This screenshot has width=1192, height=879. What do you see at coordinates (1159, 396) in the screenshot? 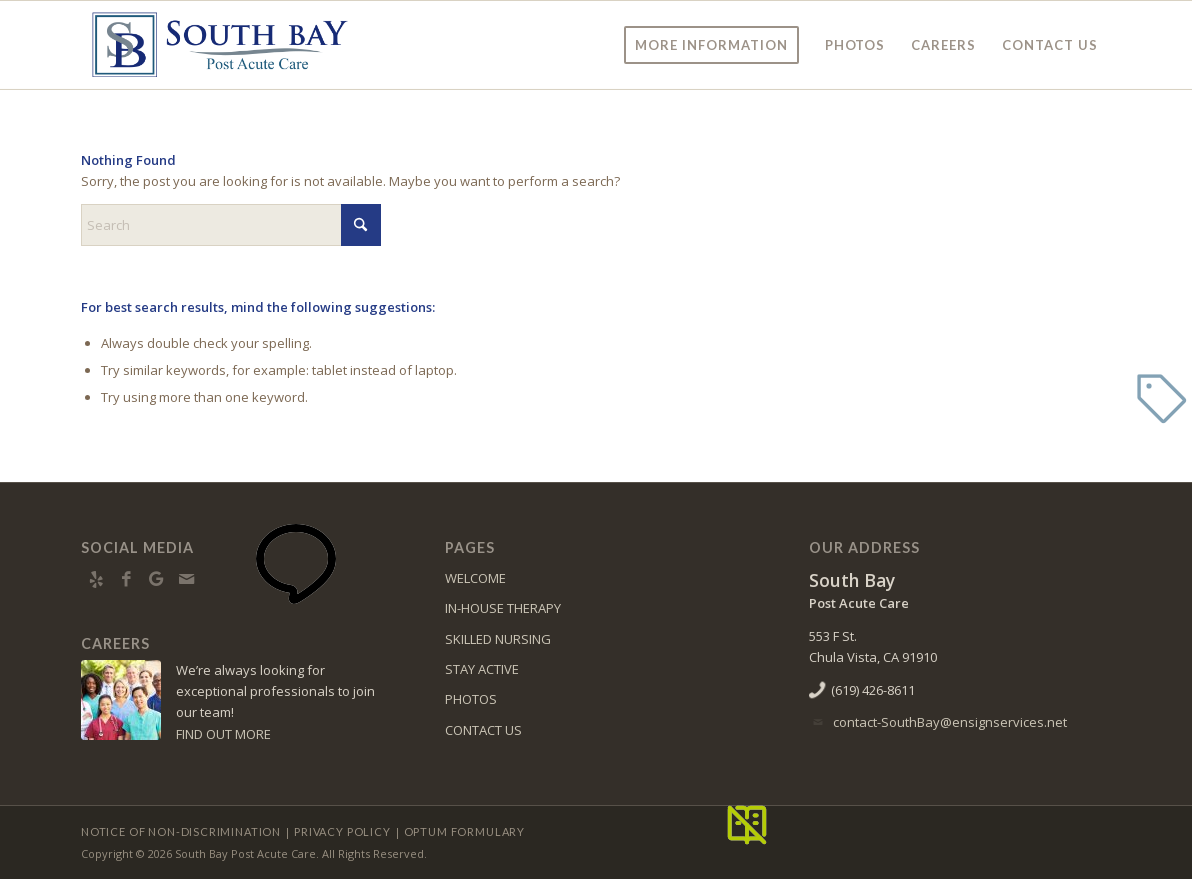
I see `add or manage tags for organization` at bounding box center [1159, 396].